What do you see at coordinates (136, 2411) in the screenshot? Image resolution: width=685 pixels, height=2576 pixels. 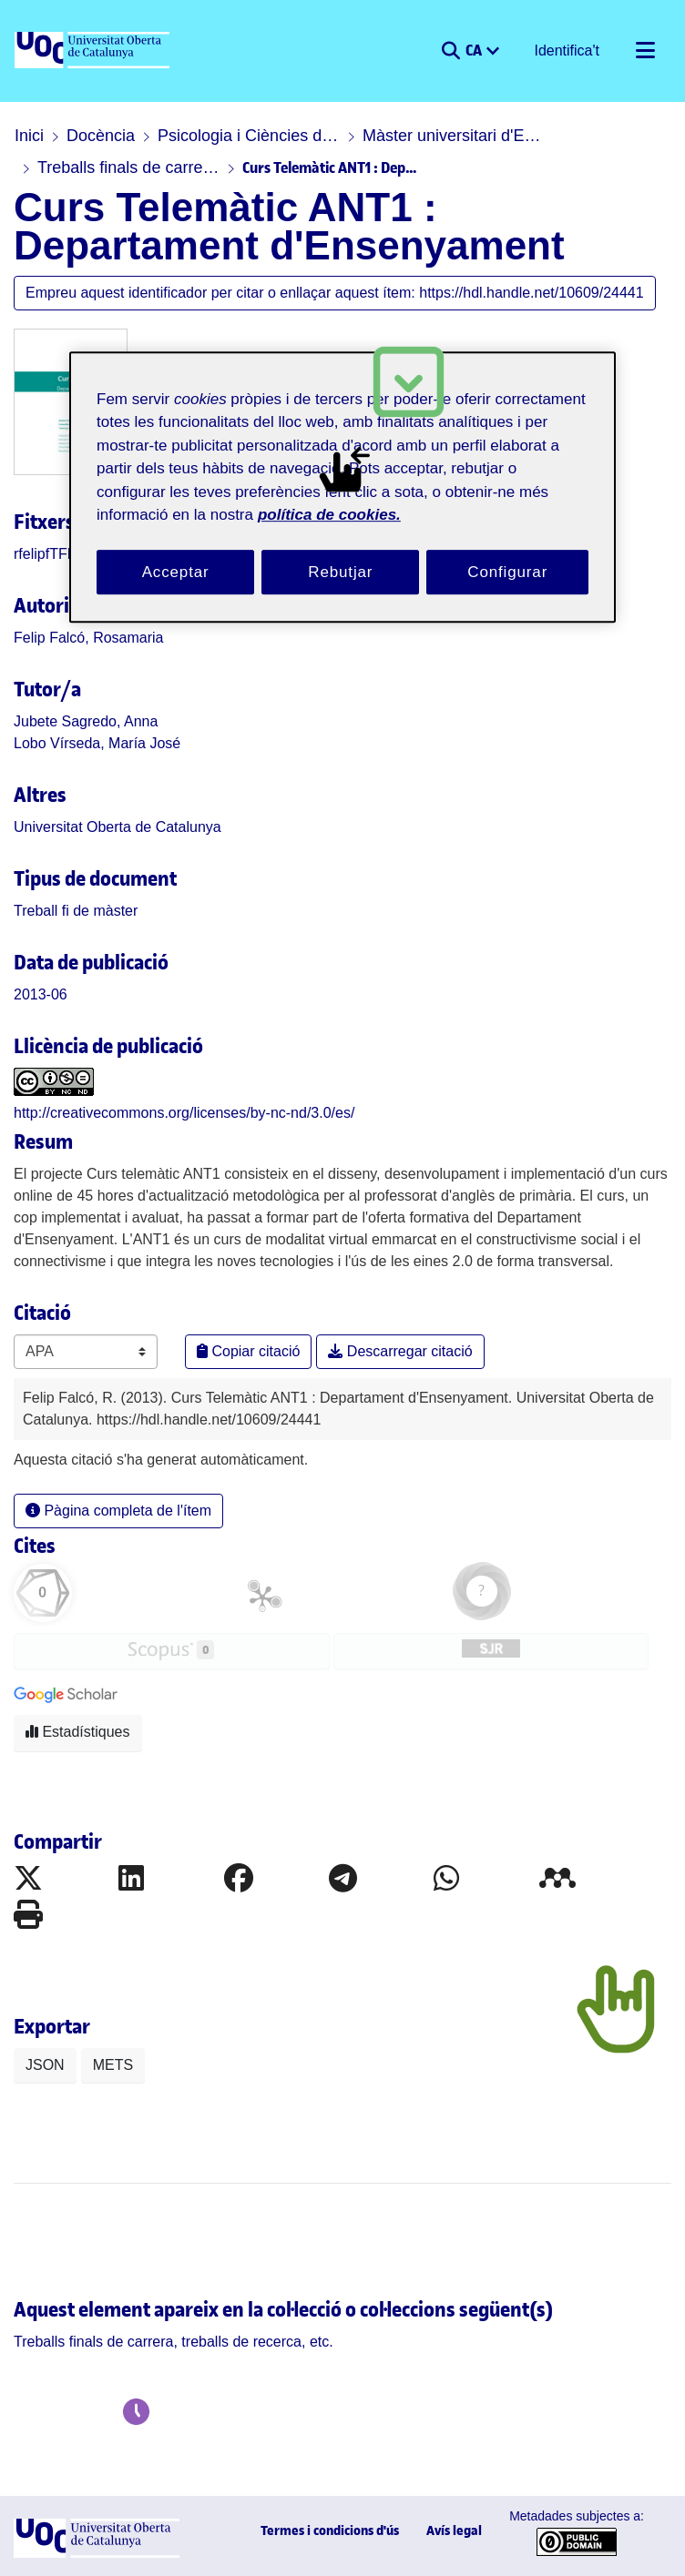 I see `indicates the current time or timestamp` at bounding box center [136, 2411].